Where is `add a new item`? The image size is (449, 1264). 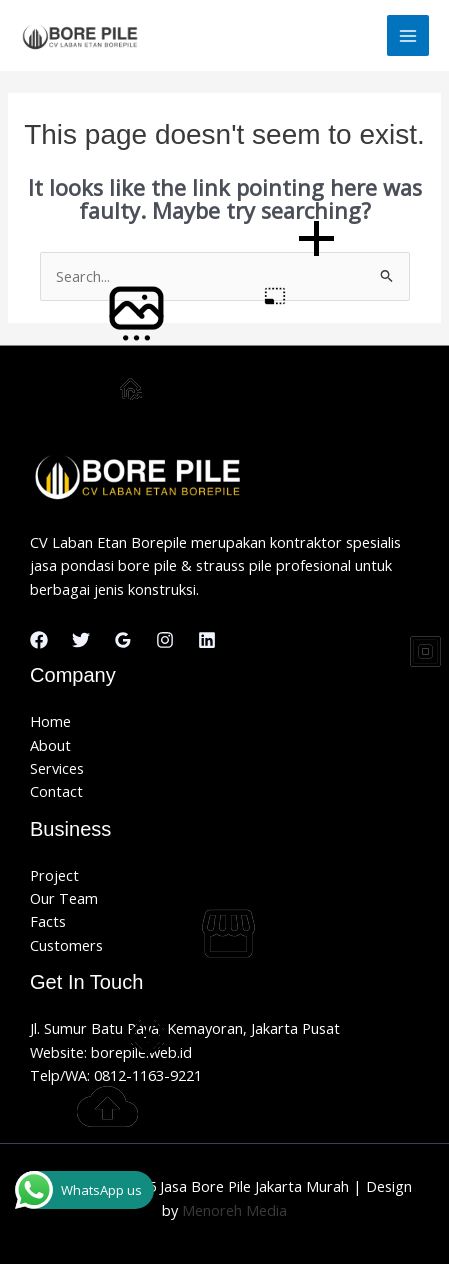
add a new item is located at coordinates (316, 238).